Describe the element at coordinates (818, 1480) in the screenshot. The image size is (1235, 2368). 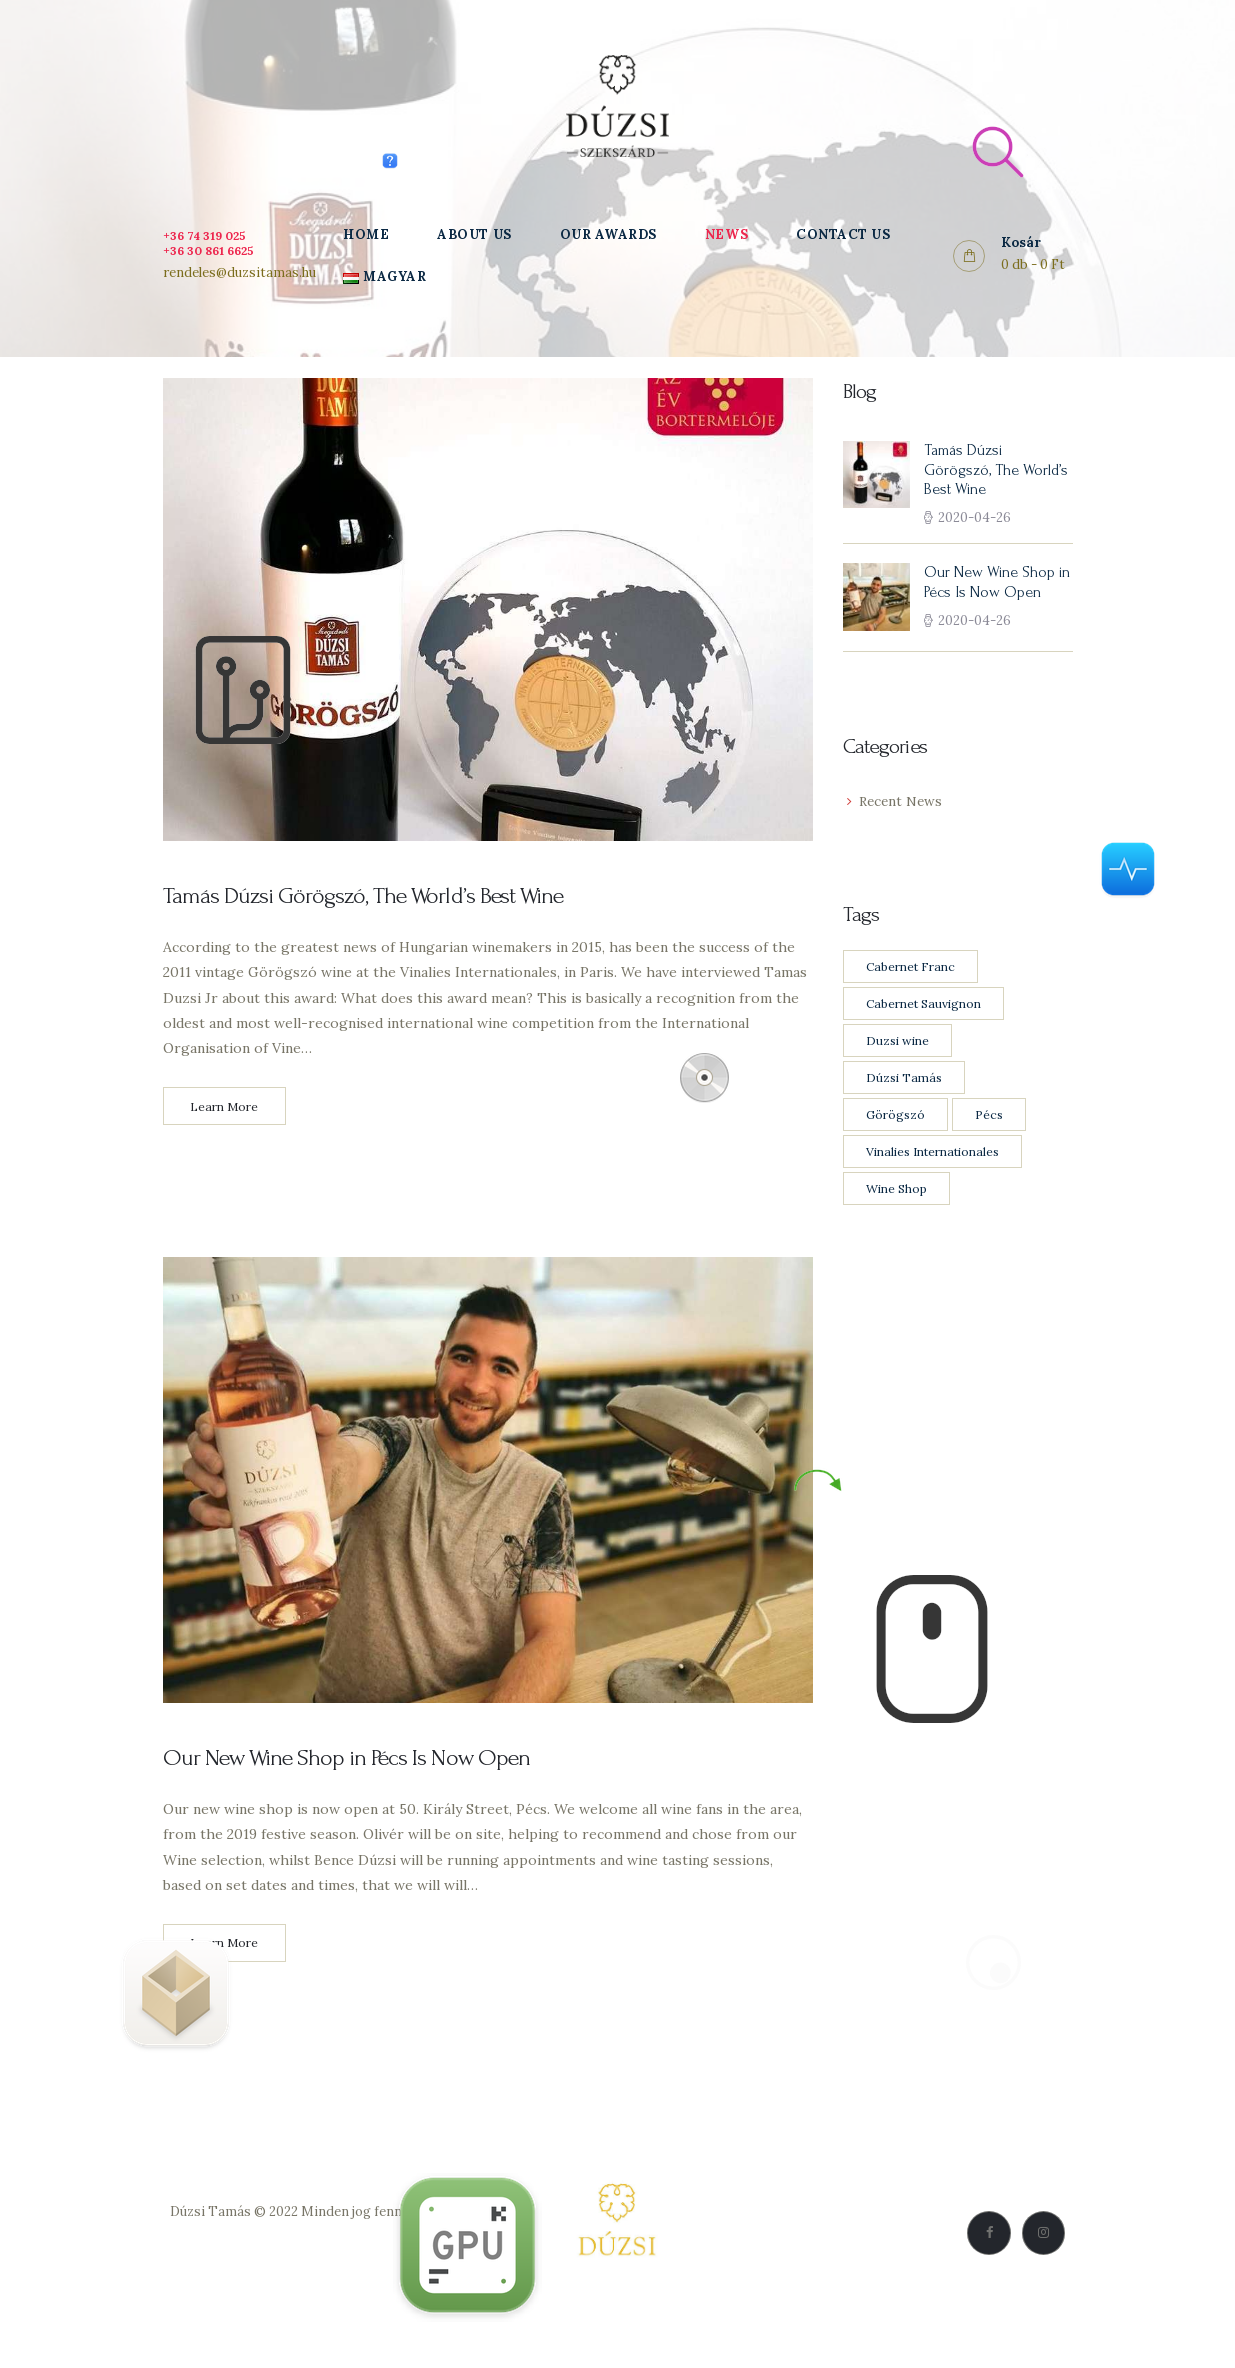
I see `redo the last undone action` at that location.